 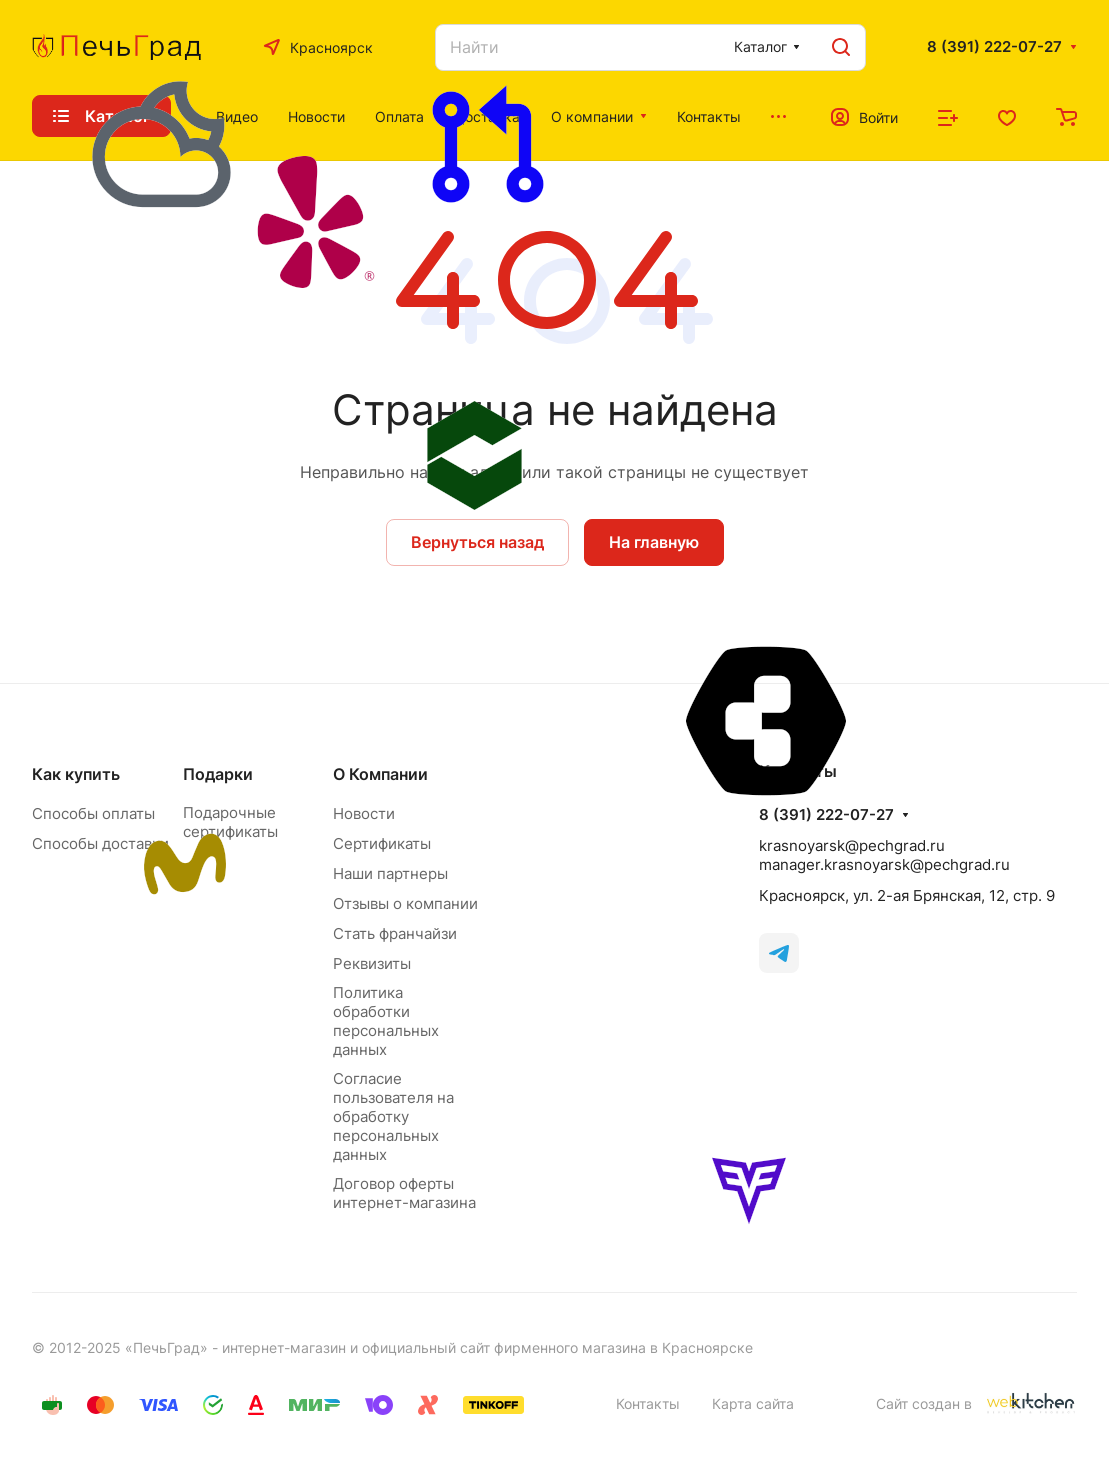 What do you see at coordinates (766, 721) in the screenshot?
I see `cloudron platform logo` at bounding box center [766, 721].